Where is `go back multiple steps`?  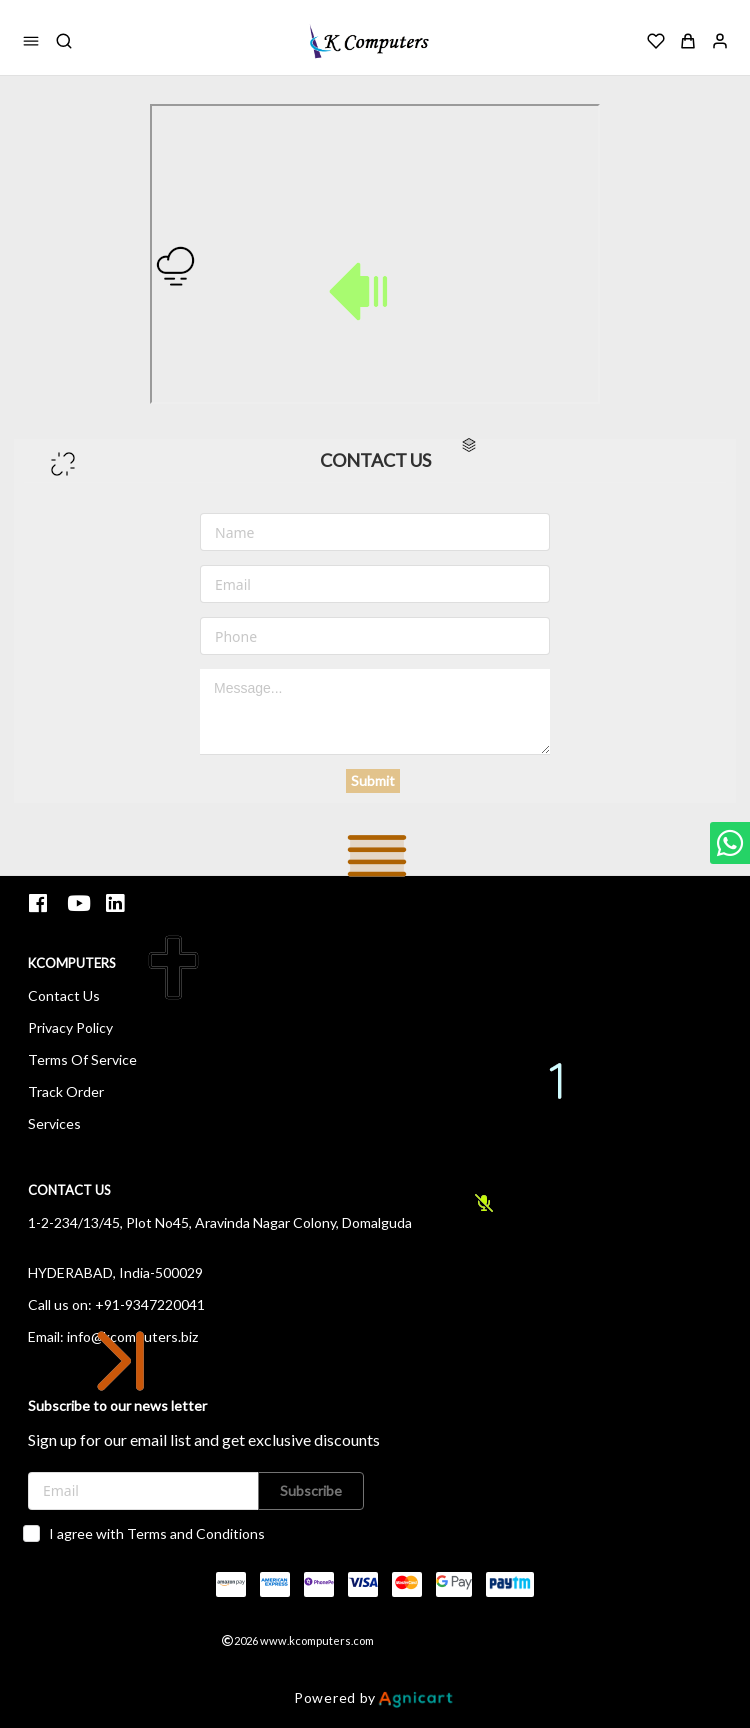
go back multiple steps is located at coordinates (360, 291).